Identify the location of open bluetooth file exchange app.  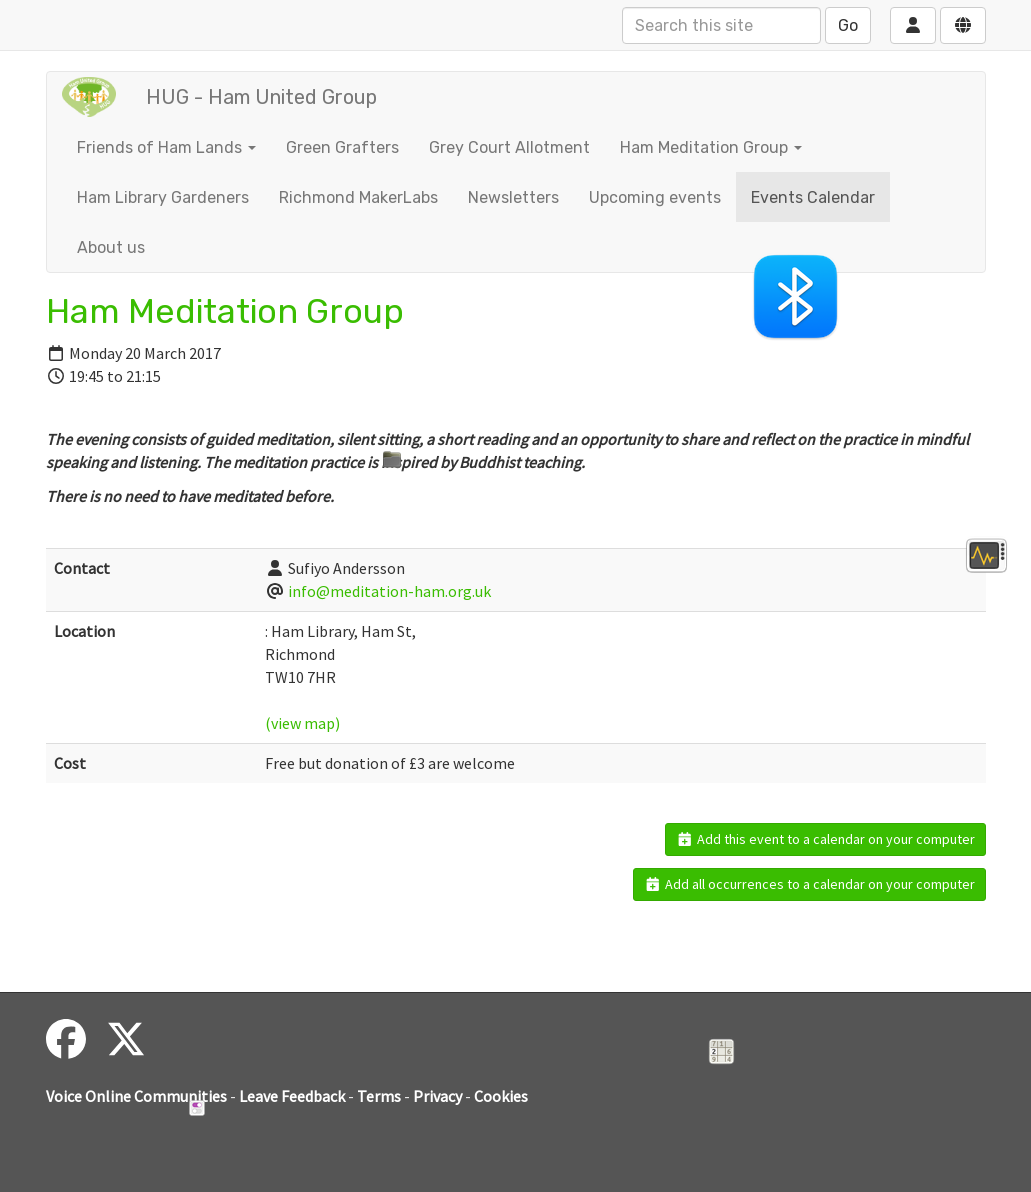
(795, 296).